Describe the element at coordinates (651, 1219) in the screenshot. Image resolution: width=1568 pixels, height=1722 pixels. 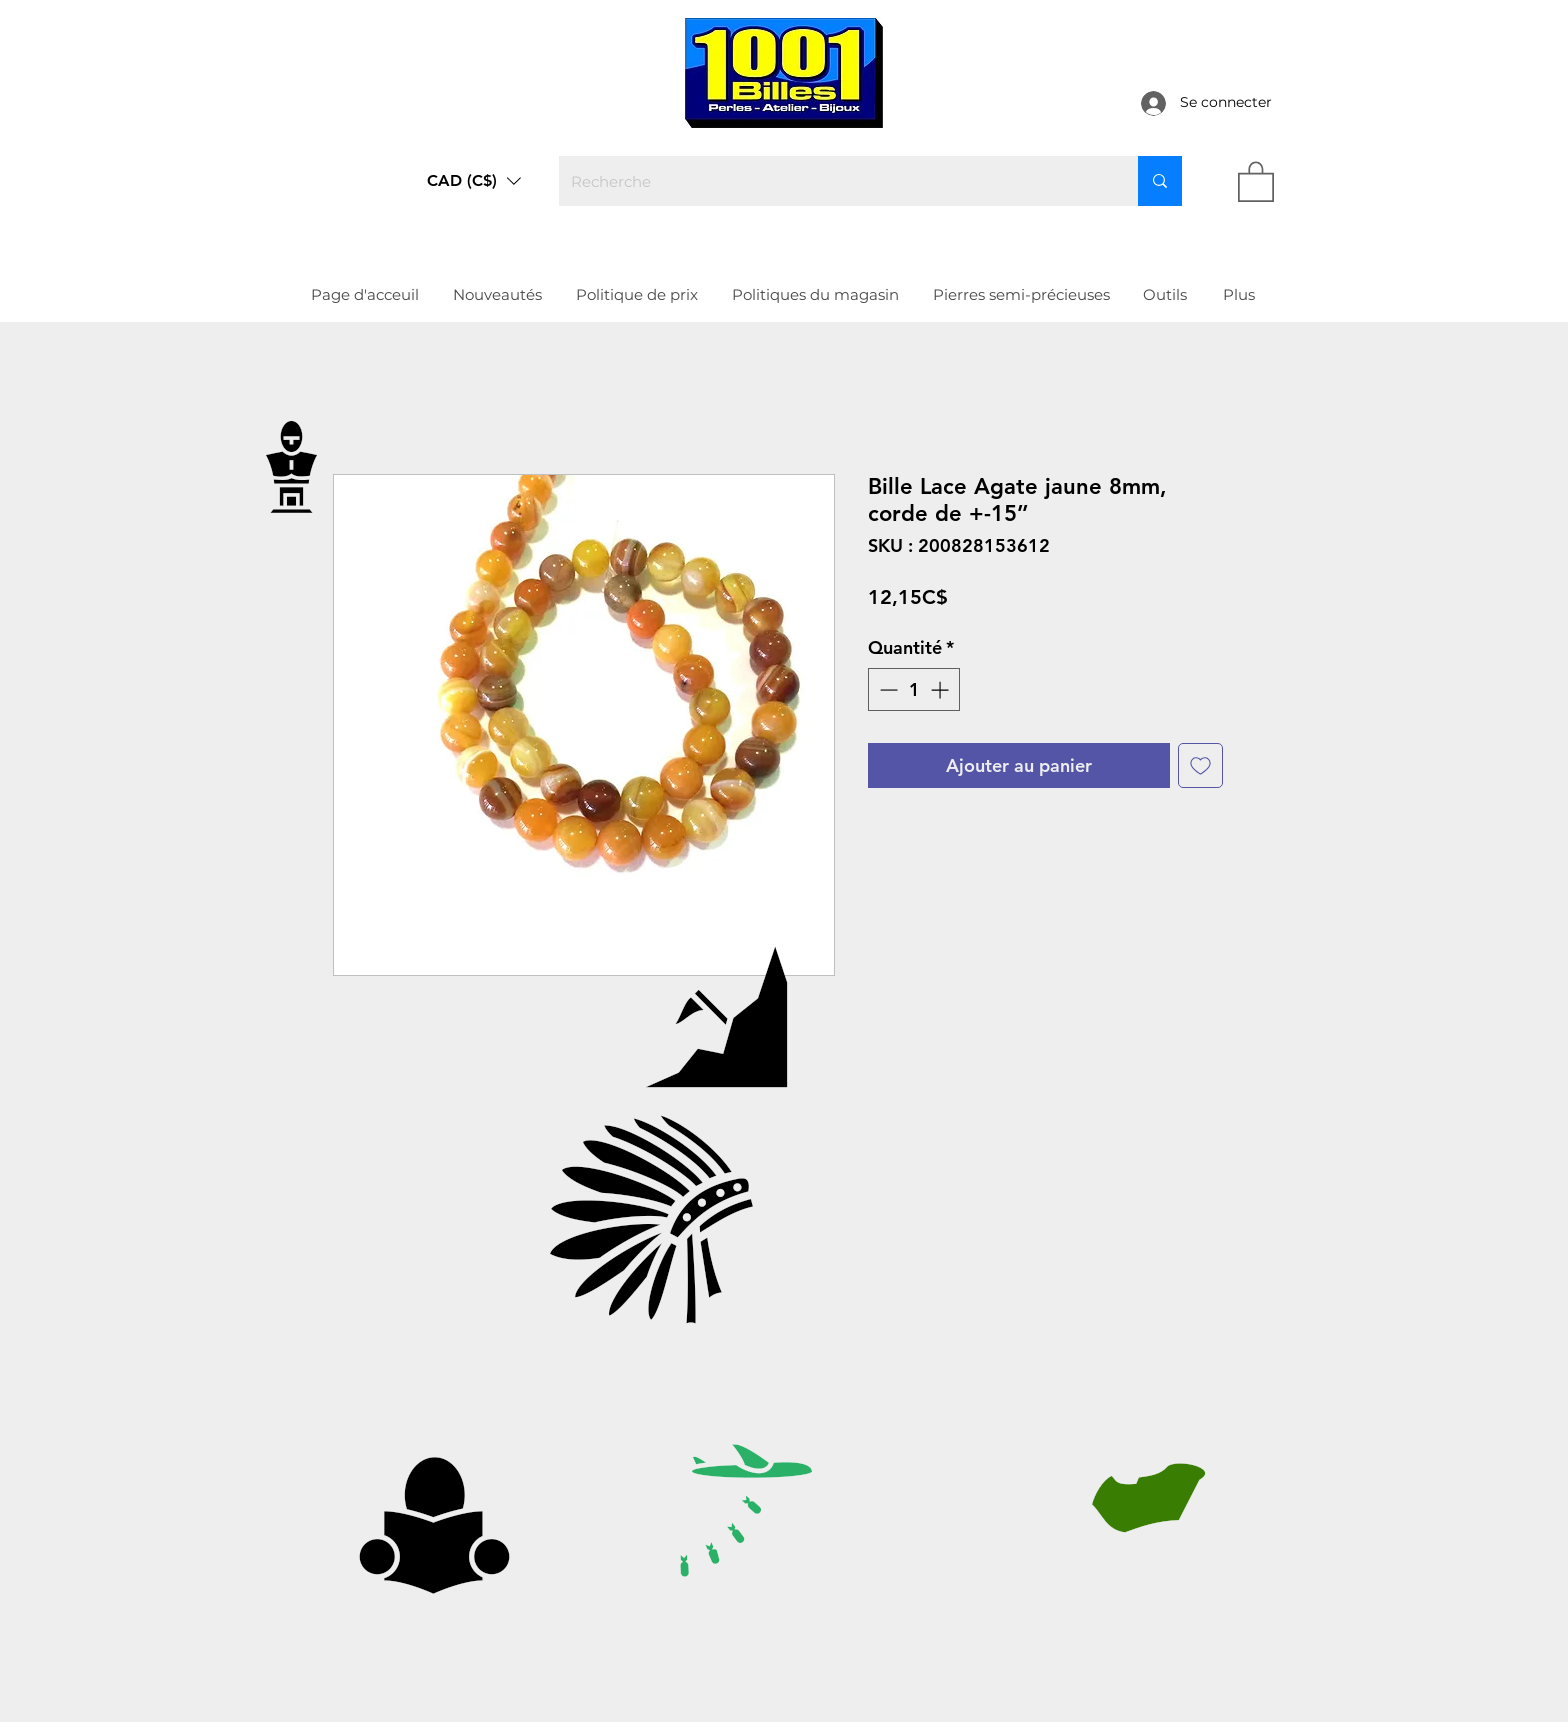
I see `select native american or tribal theme` at that location.